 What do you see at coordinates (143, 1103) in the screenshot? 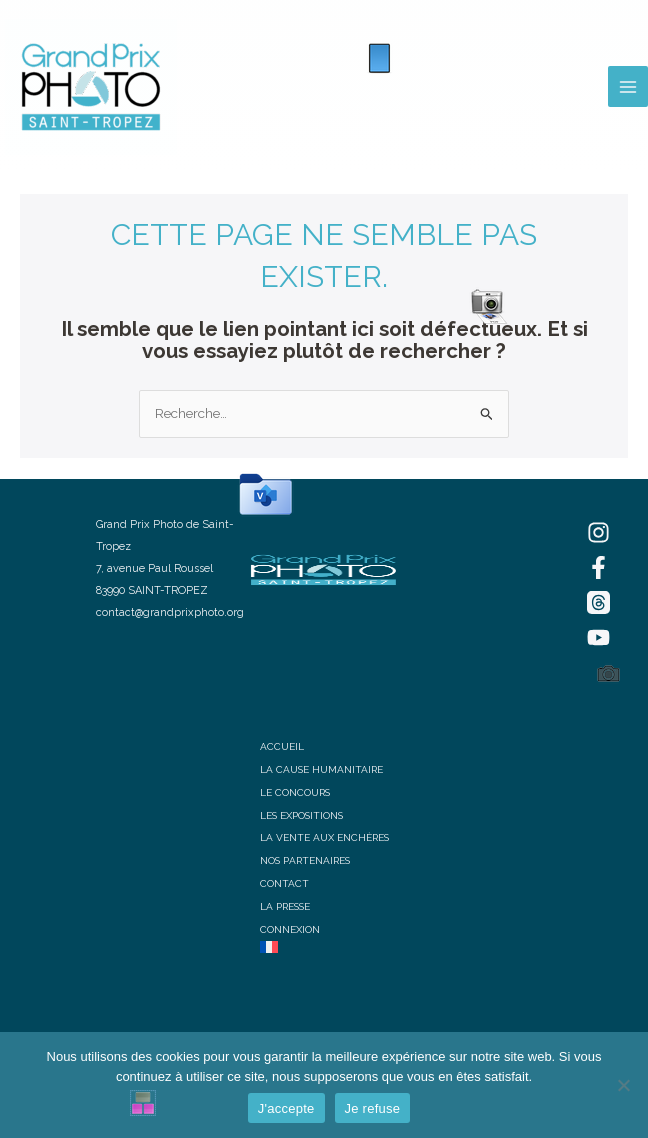
I see `select all items in the current view` at bounding box center [143, 1103].